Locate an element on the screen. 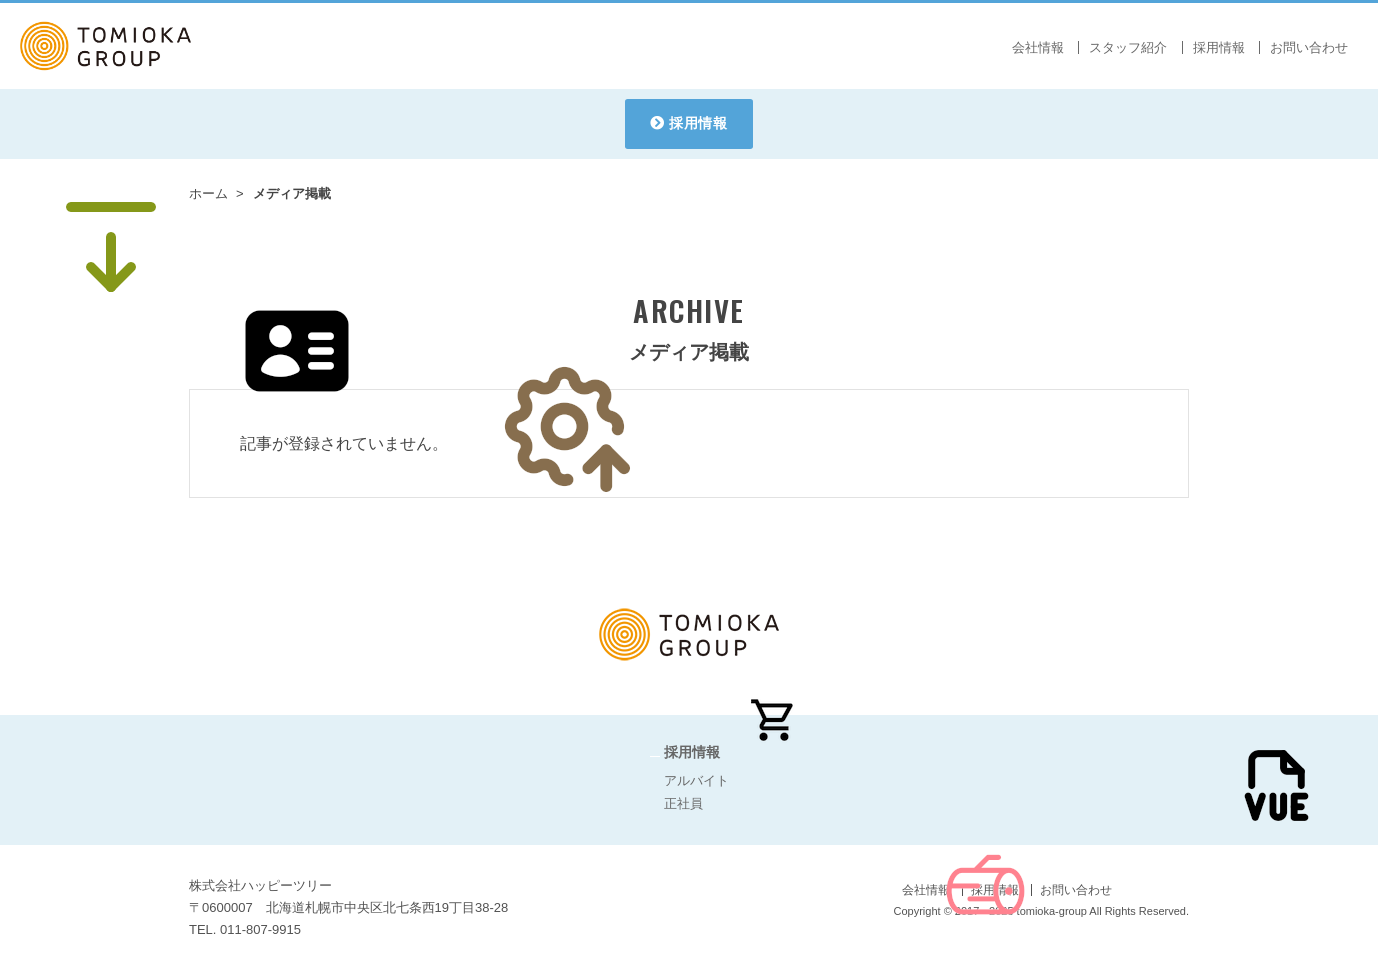 This screenshot has width=1378, height=972. upgrade or update settings is located at coordinates (564, 426).